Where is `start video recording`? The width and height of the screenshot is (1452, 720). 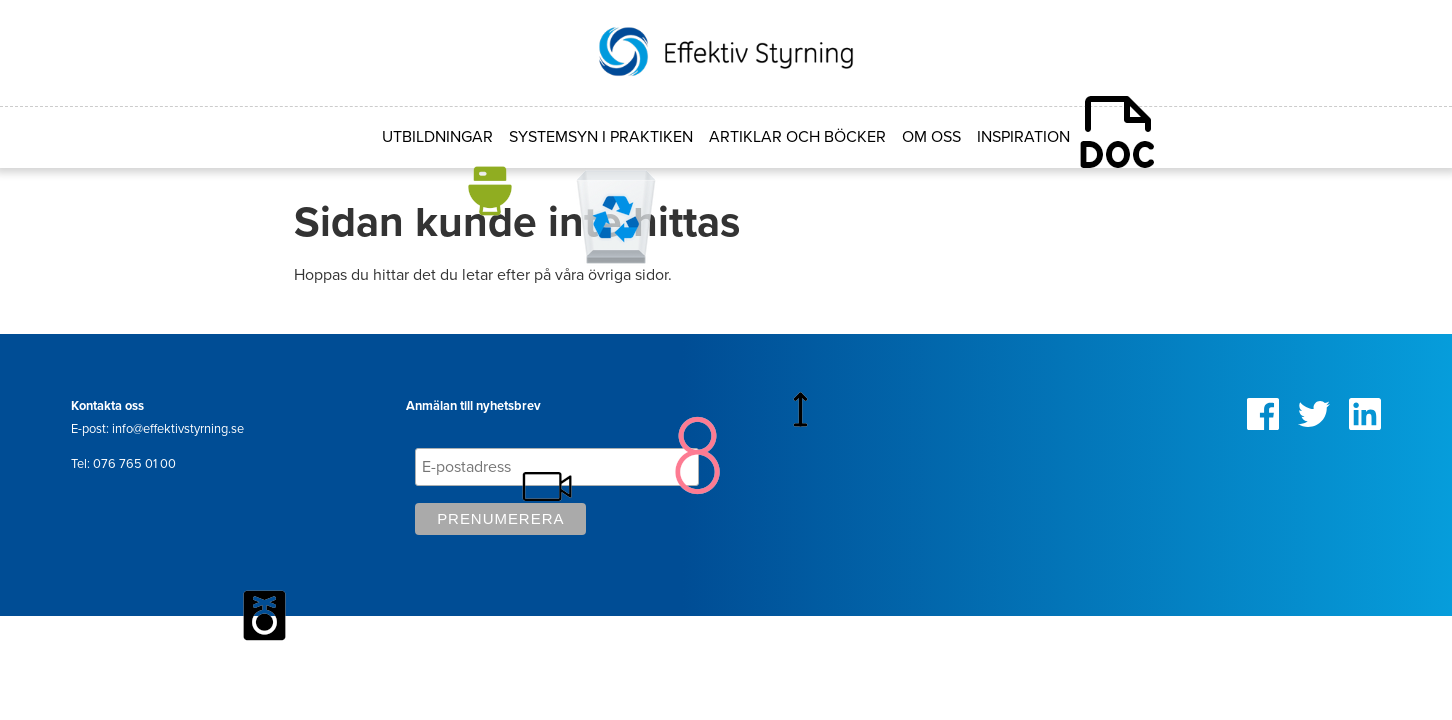 start video recording is located at coordinates (545, 486).